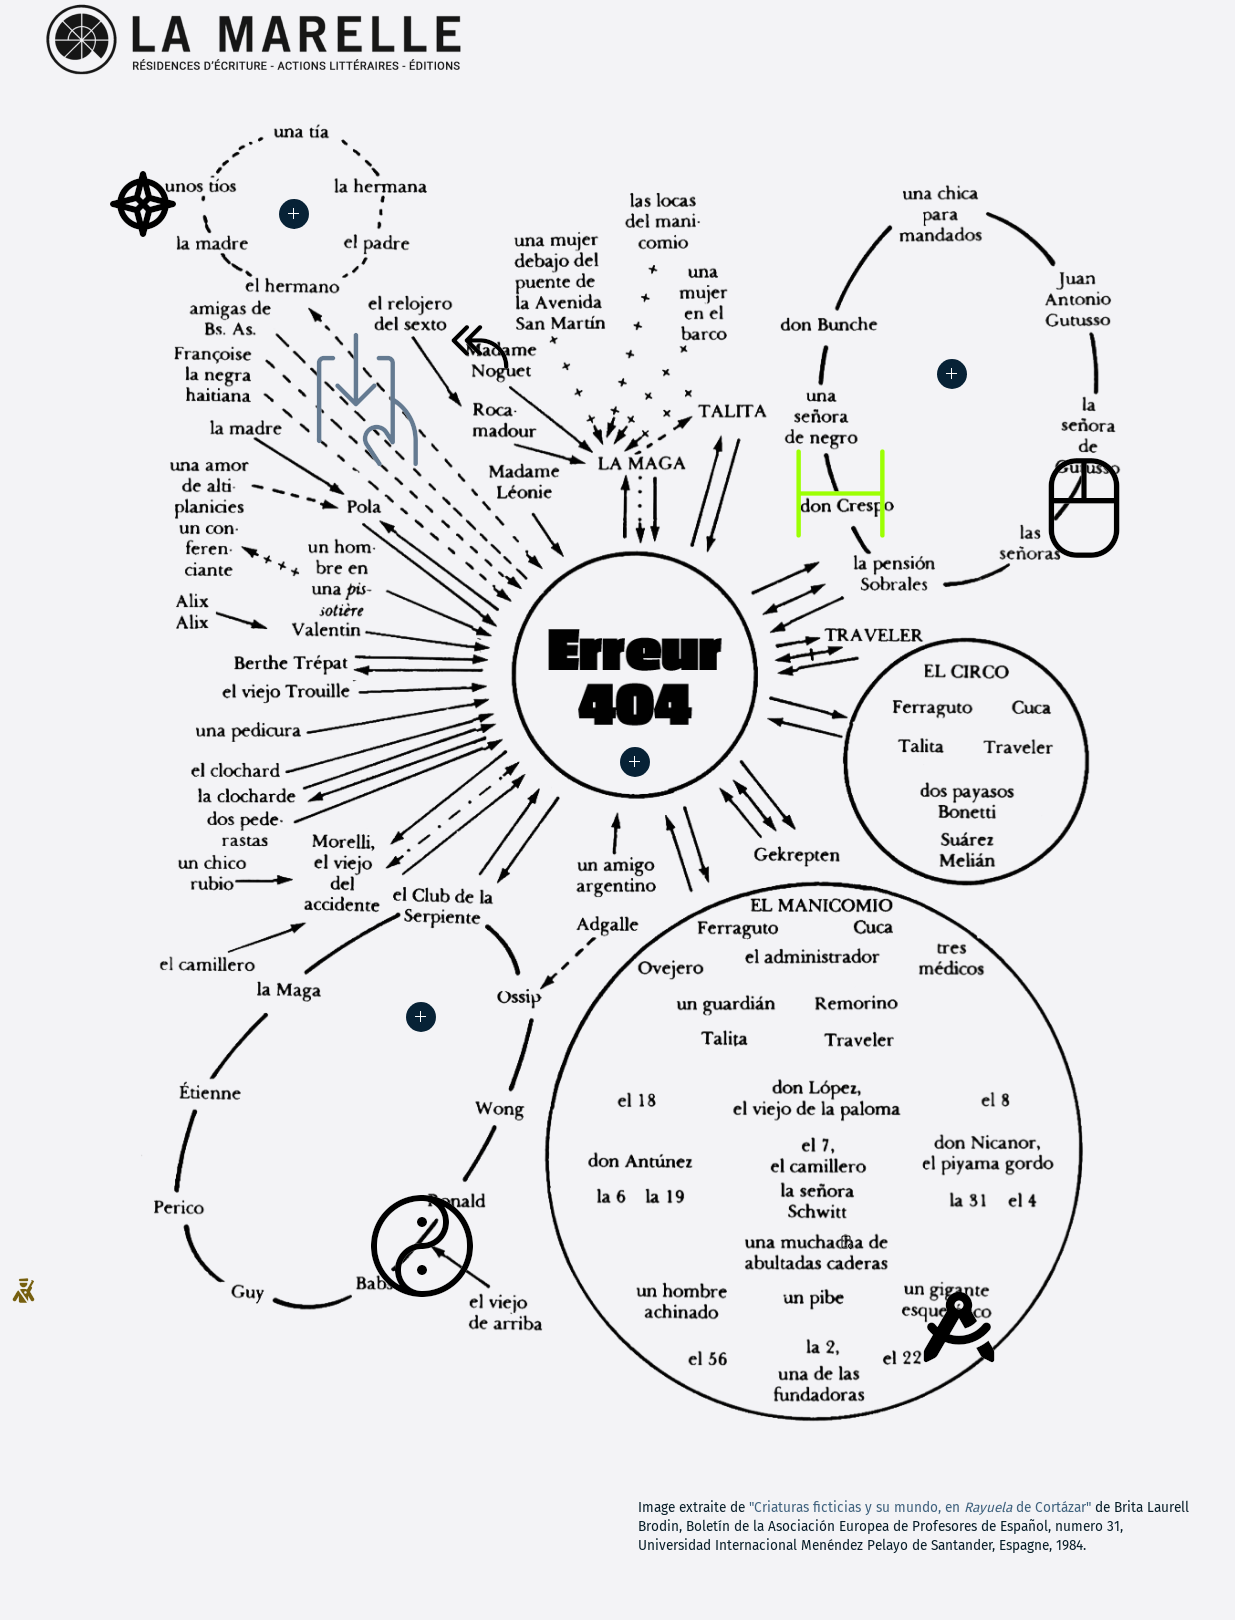 The width and height of the screenshot is (1235, 1620). I want to click on access drawing or drafting tools, so click(959, 1327).